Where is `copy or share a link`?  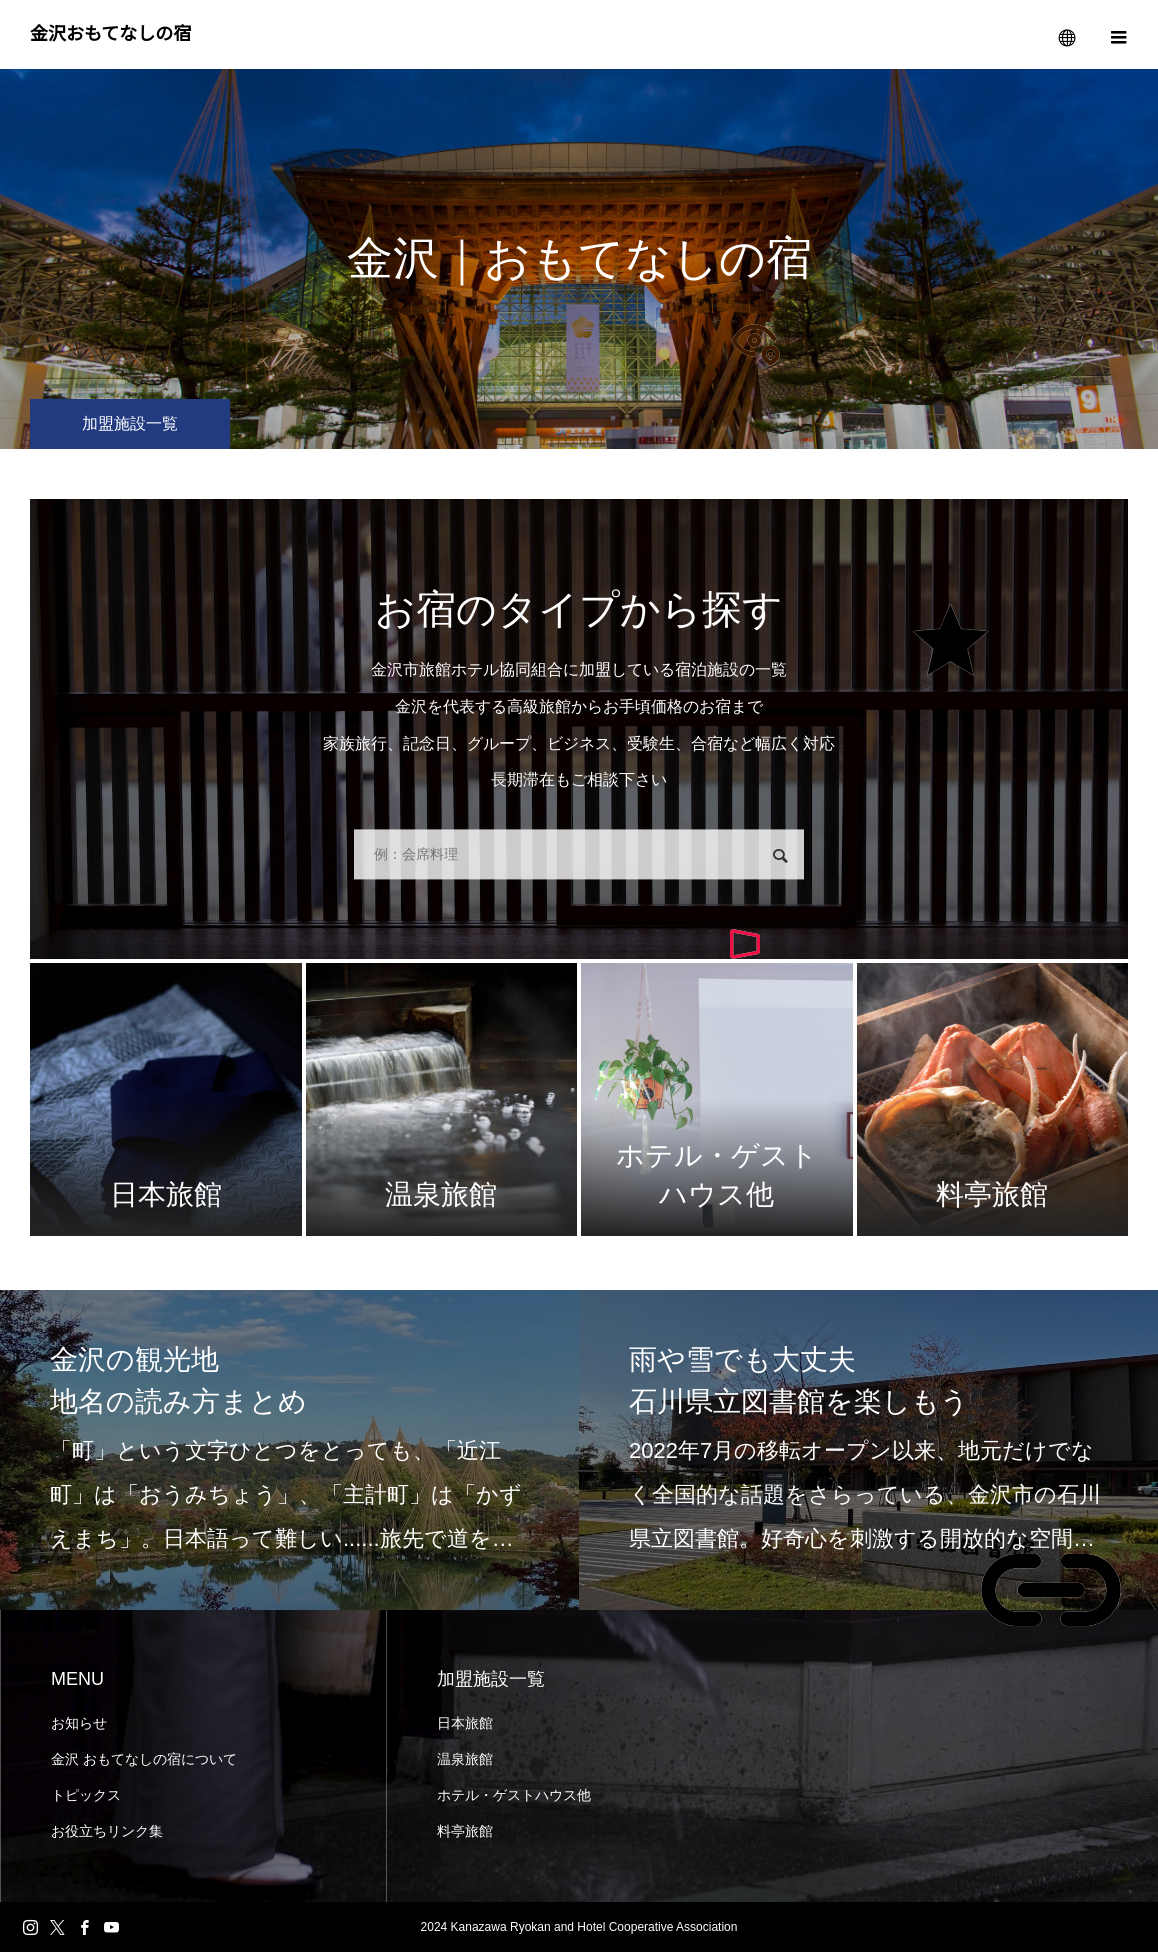 copy or share a link is located at coordinates (1051, 1590).